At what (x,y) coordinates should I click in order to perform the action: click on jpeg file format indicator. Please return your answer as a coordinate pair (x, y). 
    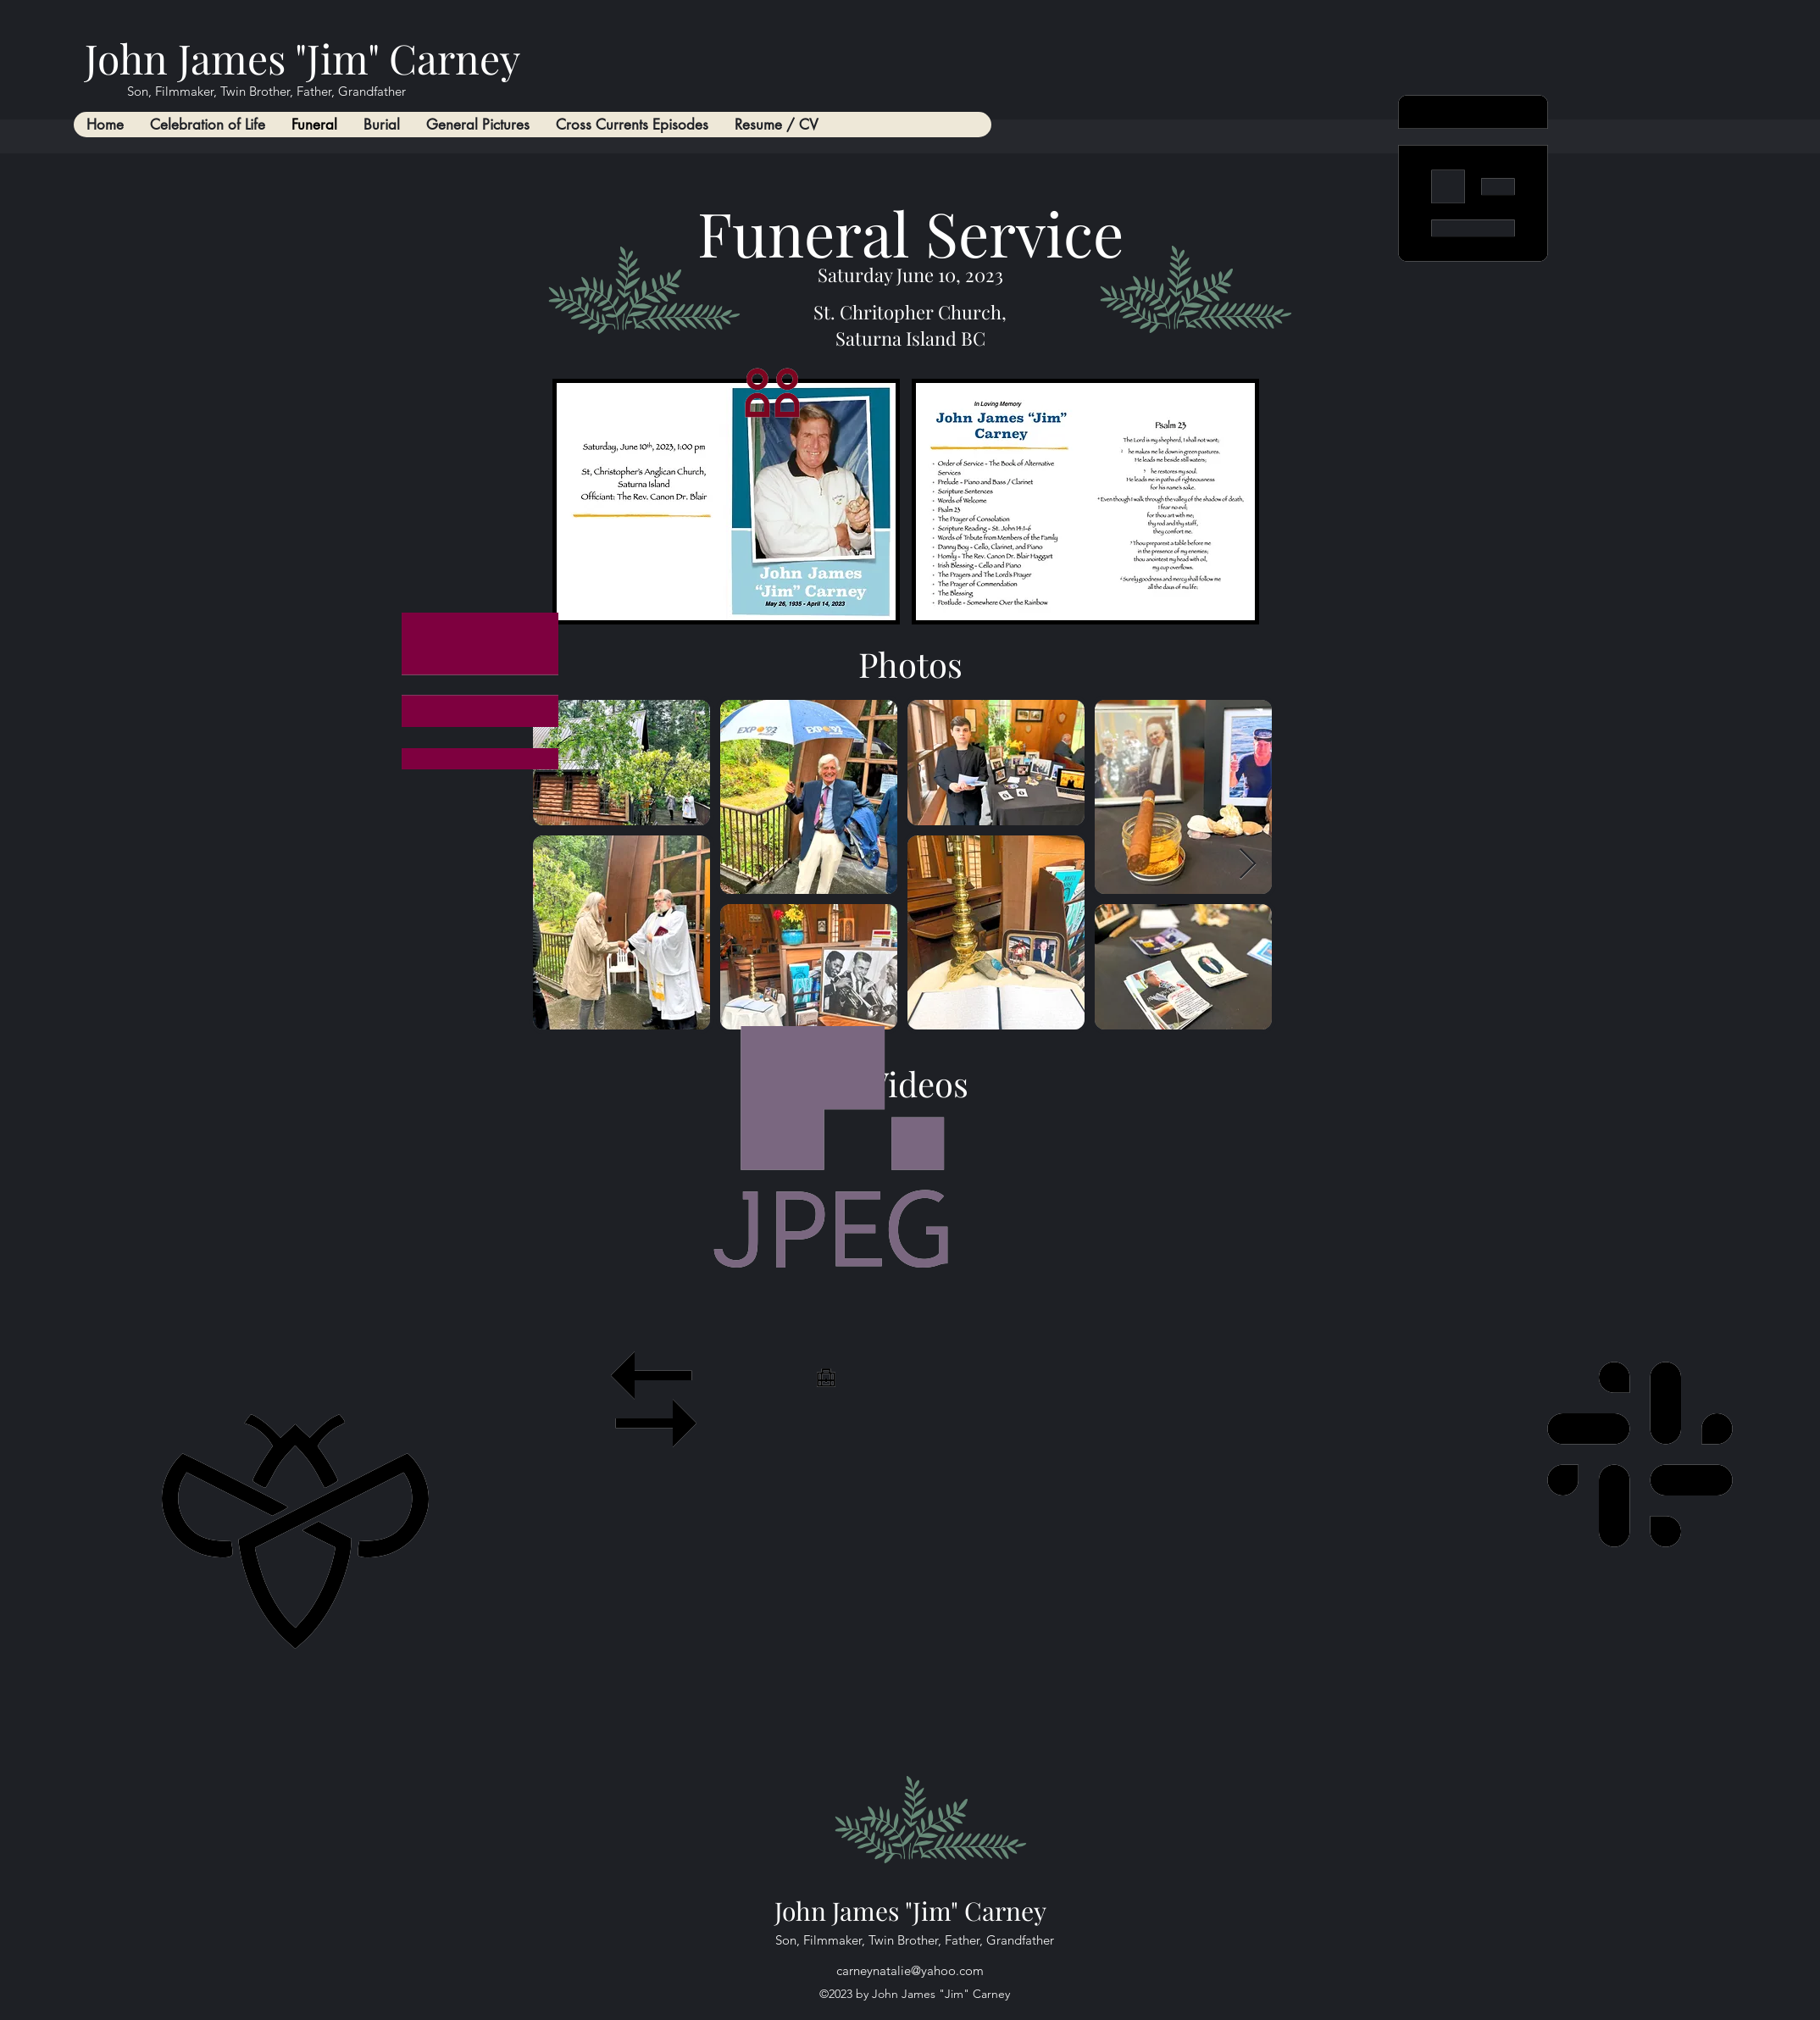
    Looking at the image, I should click on (830, 1146).